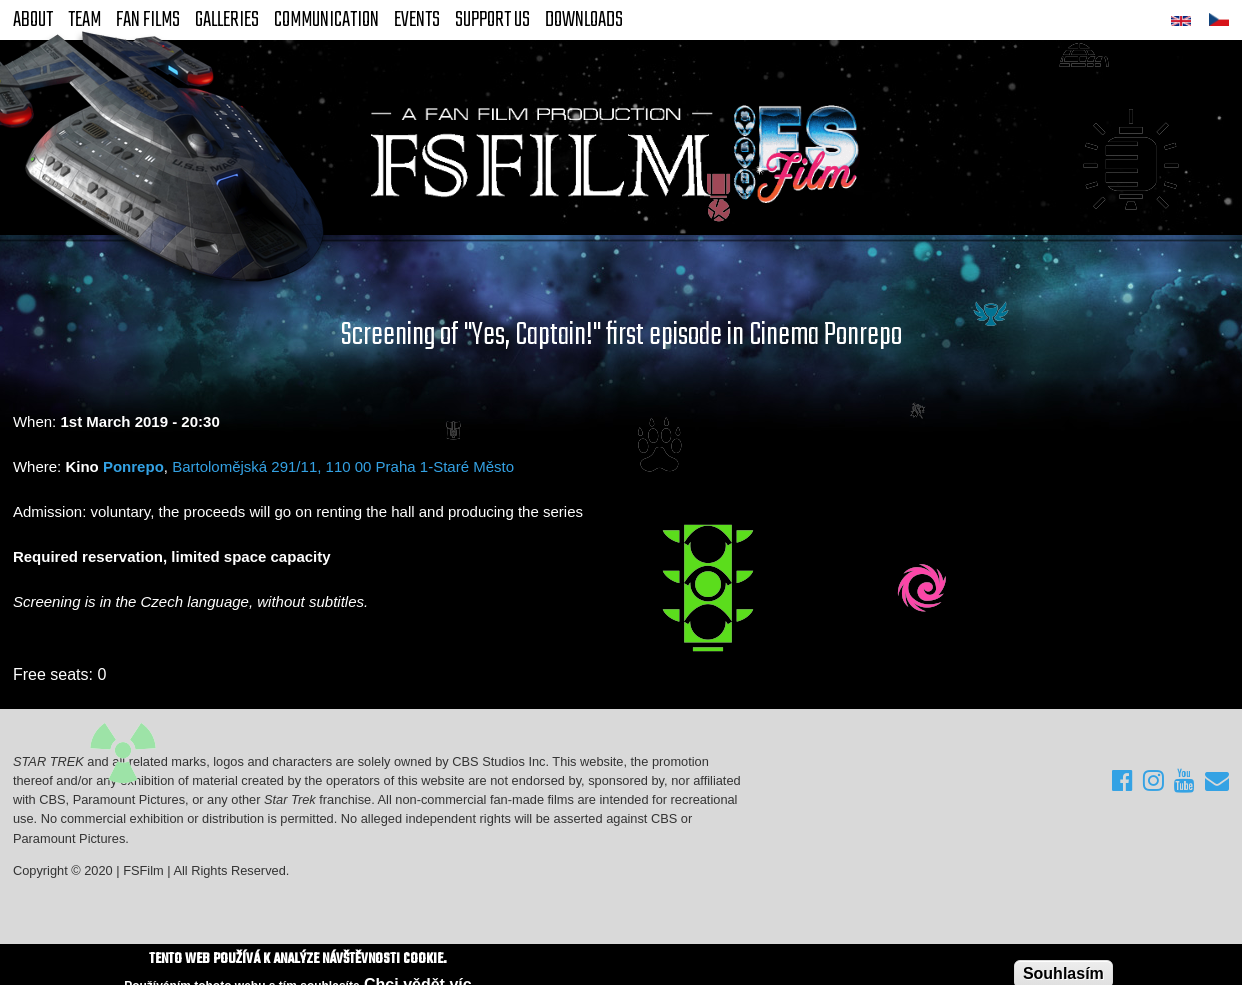  Describe the element at coordinates (718, 197) in the screenshot. I see `view achievements or awards` at that location.